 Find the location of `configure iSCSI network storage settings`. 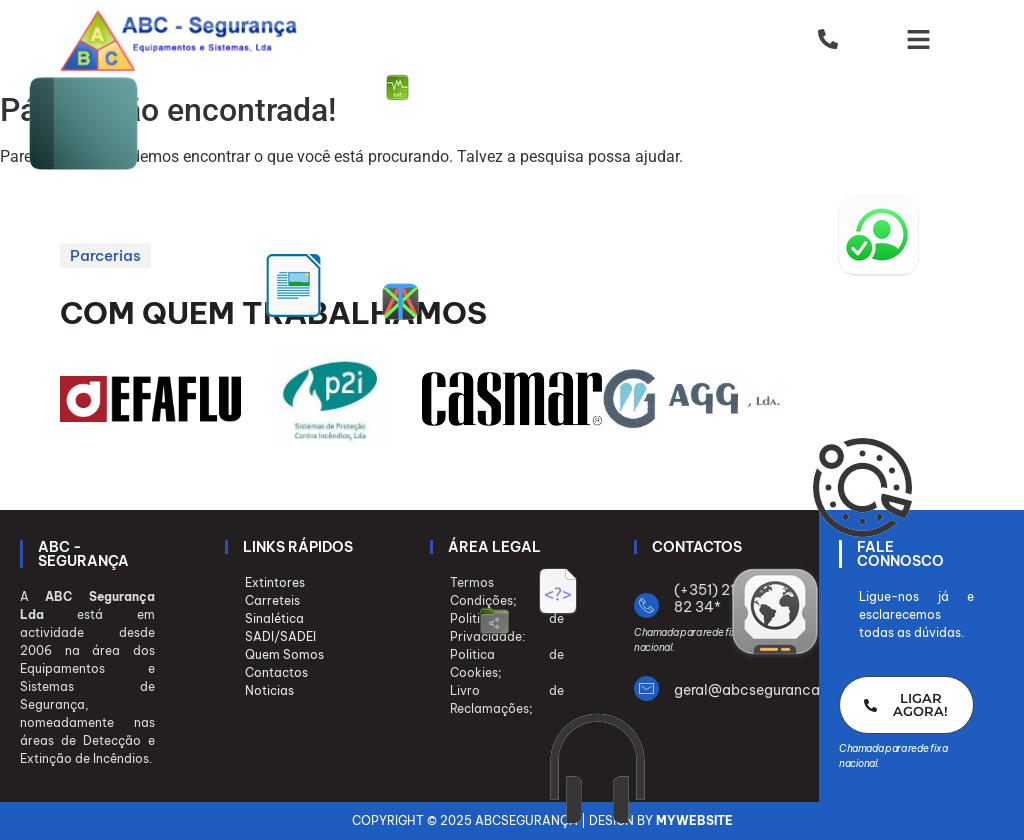

configure iSCSI network storage settings is located at coordinates (775, 613).